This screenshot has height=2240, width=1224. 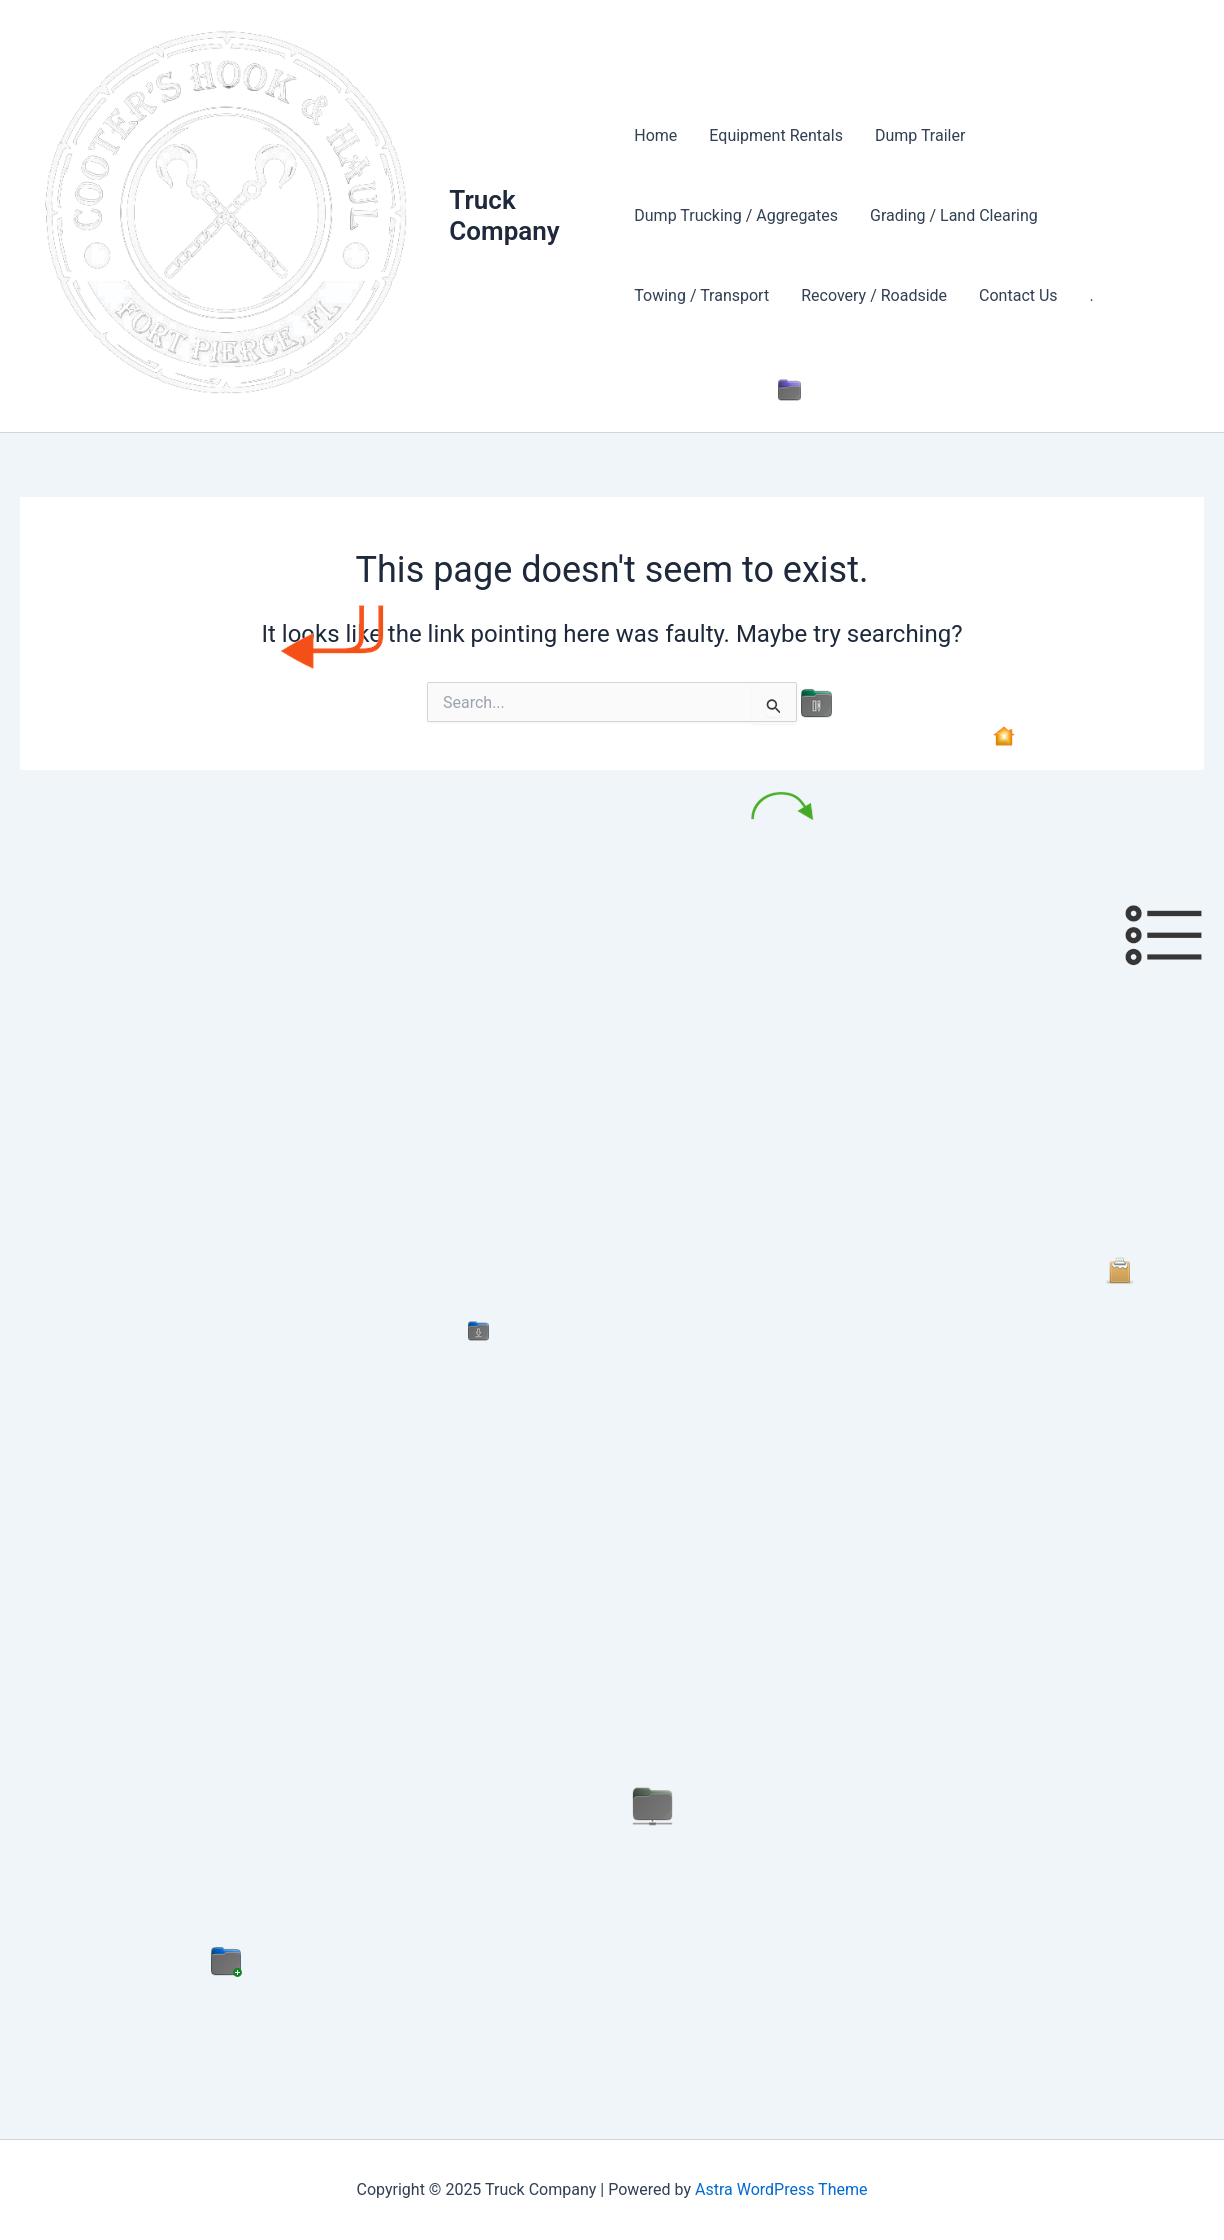 I want to click on access a remote or network folder, so click(x=652, y=1805).